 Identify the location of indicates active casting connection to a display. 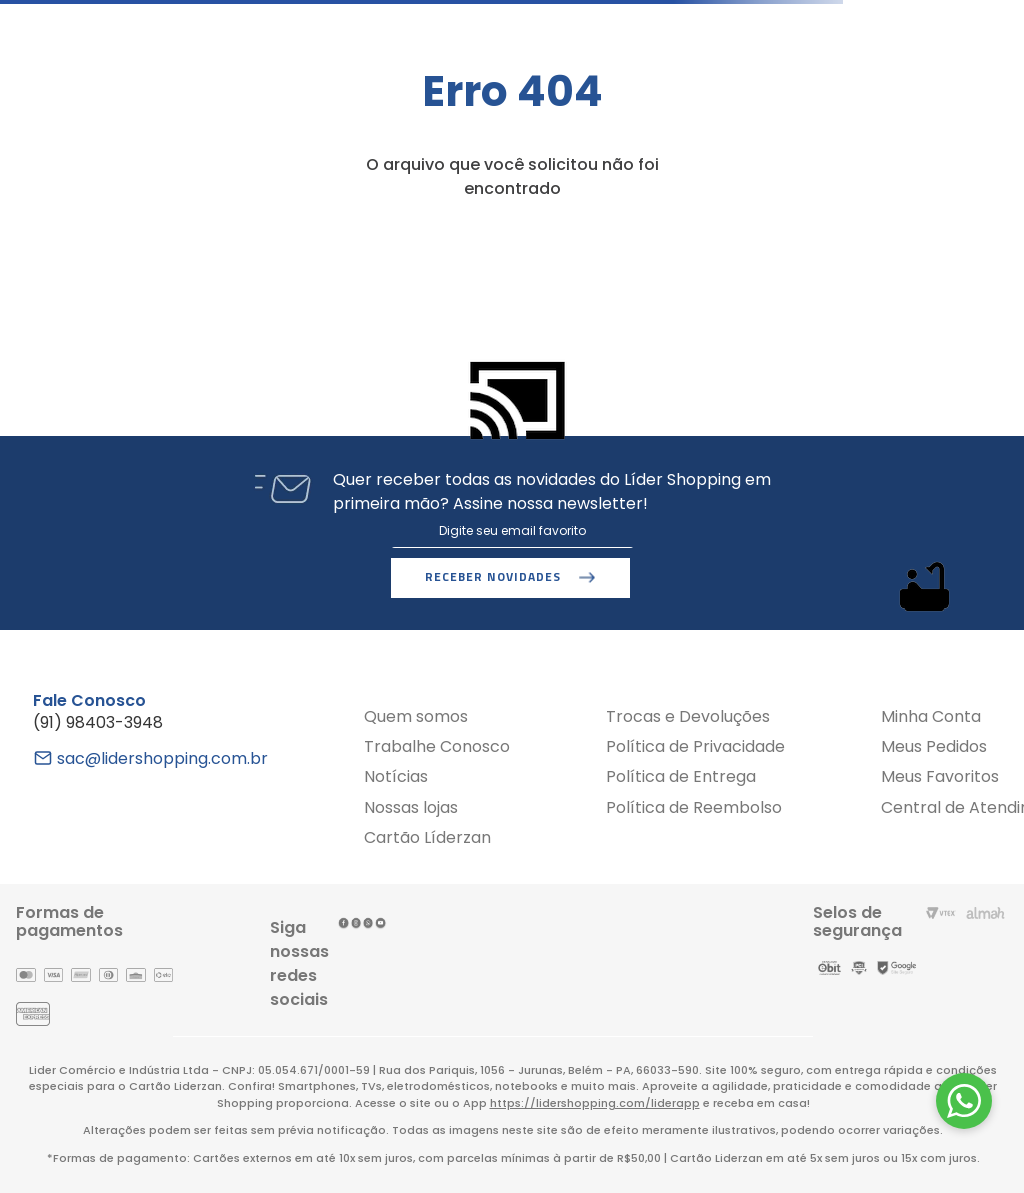
(517, 400).